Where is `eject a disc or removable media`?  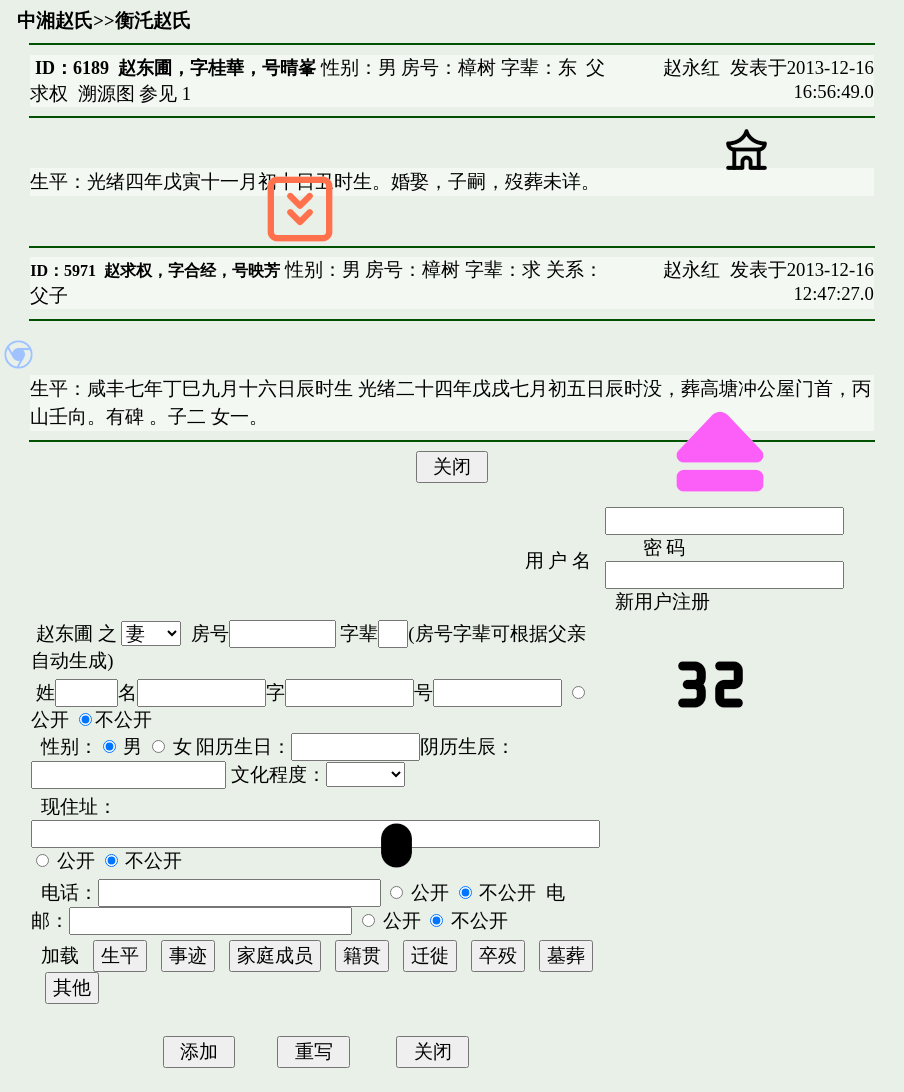 eject a disc or removable media is located at coordinates (720, 459).